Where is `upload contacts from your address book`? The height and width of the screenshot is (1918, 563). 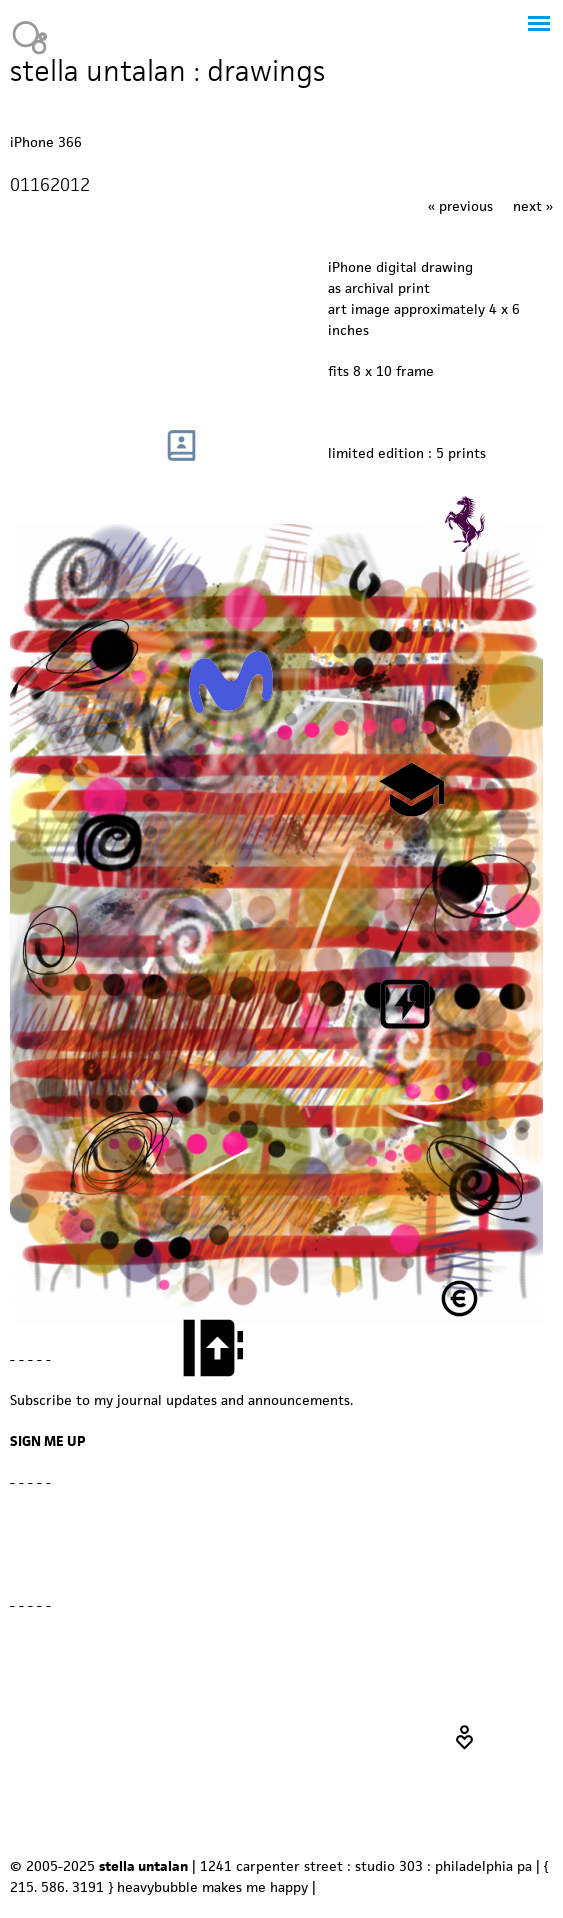
upload contacts from your address book is located at coordinates (209, 1348).